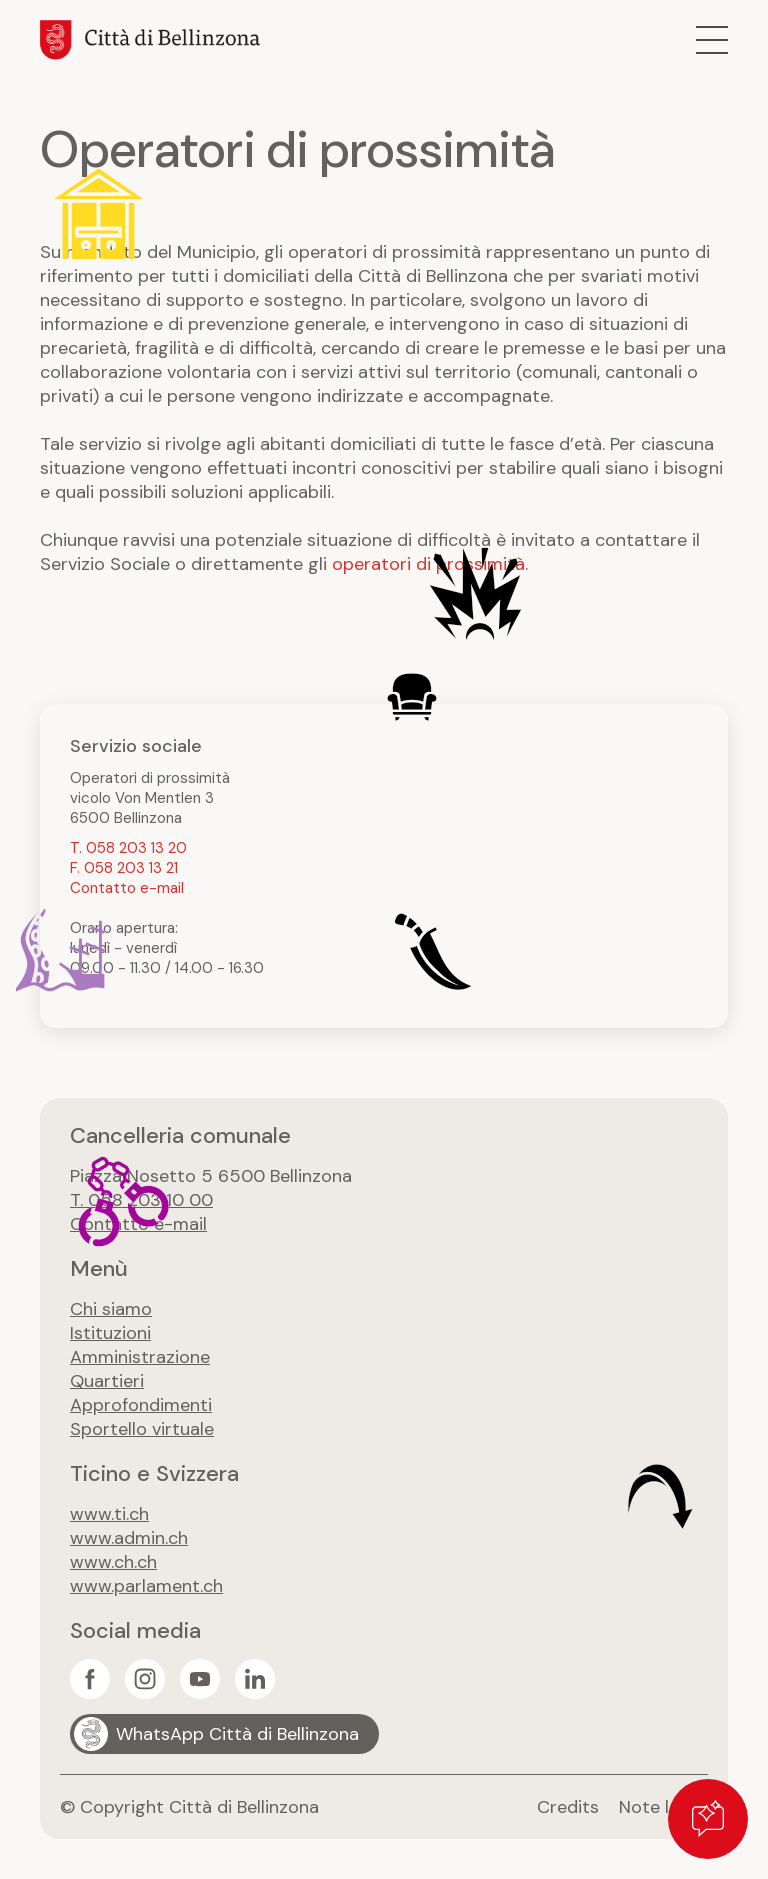 This screenshot has height=1879, width=768. I want to click on sea monster encounter or kraken attack event, so click(60, 948).